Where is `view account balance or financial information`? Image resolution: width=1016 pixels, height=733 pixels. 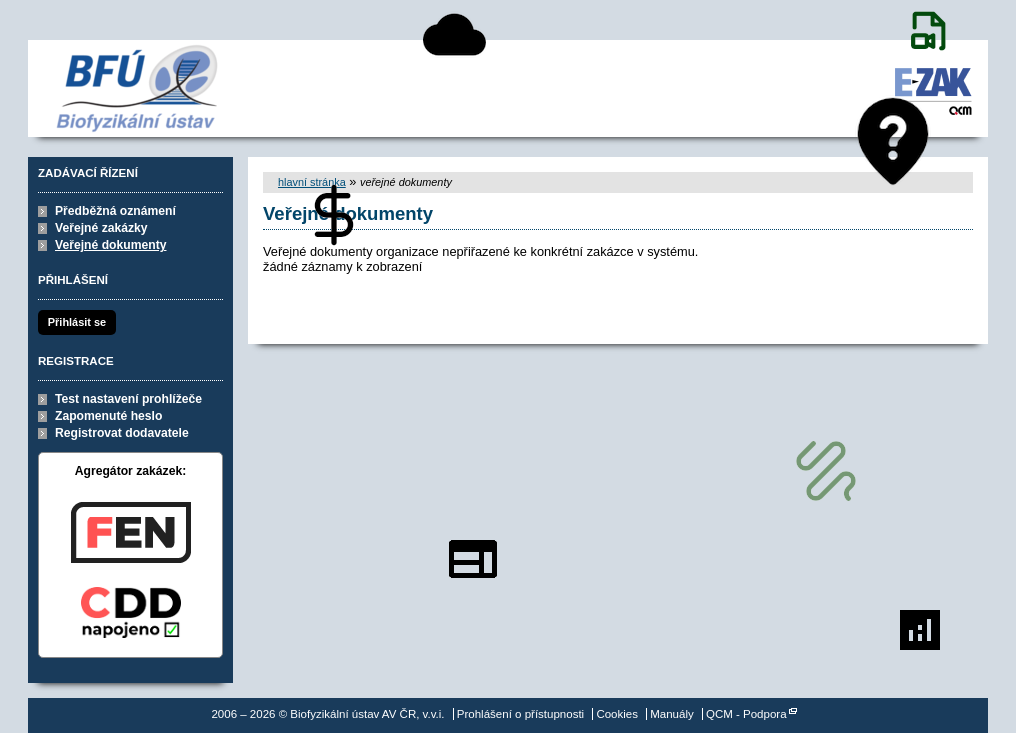
view account balance or financial information is located at coordinates (334, 215).